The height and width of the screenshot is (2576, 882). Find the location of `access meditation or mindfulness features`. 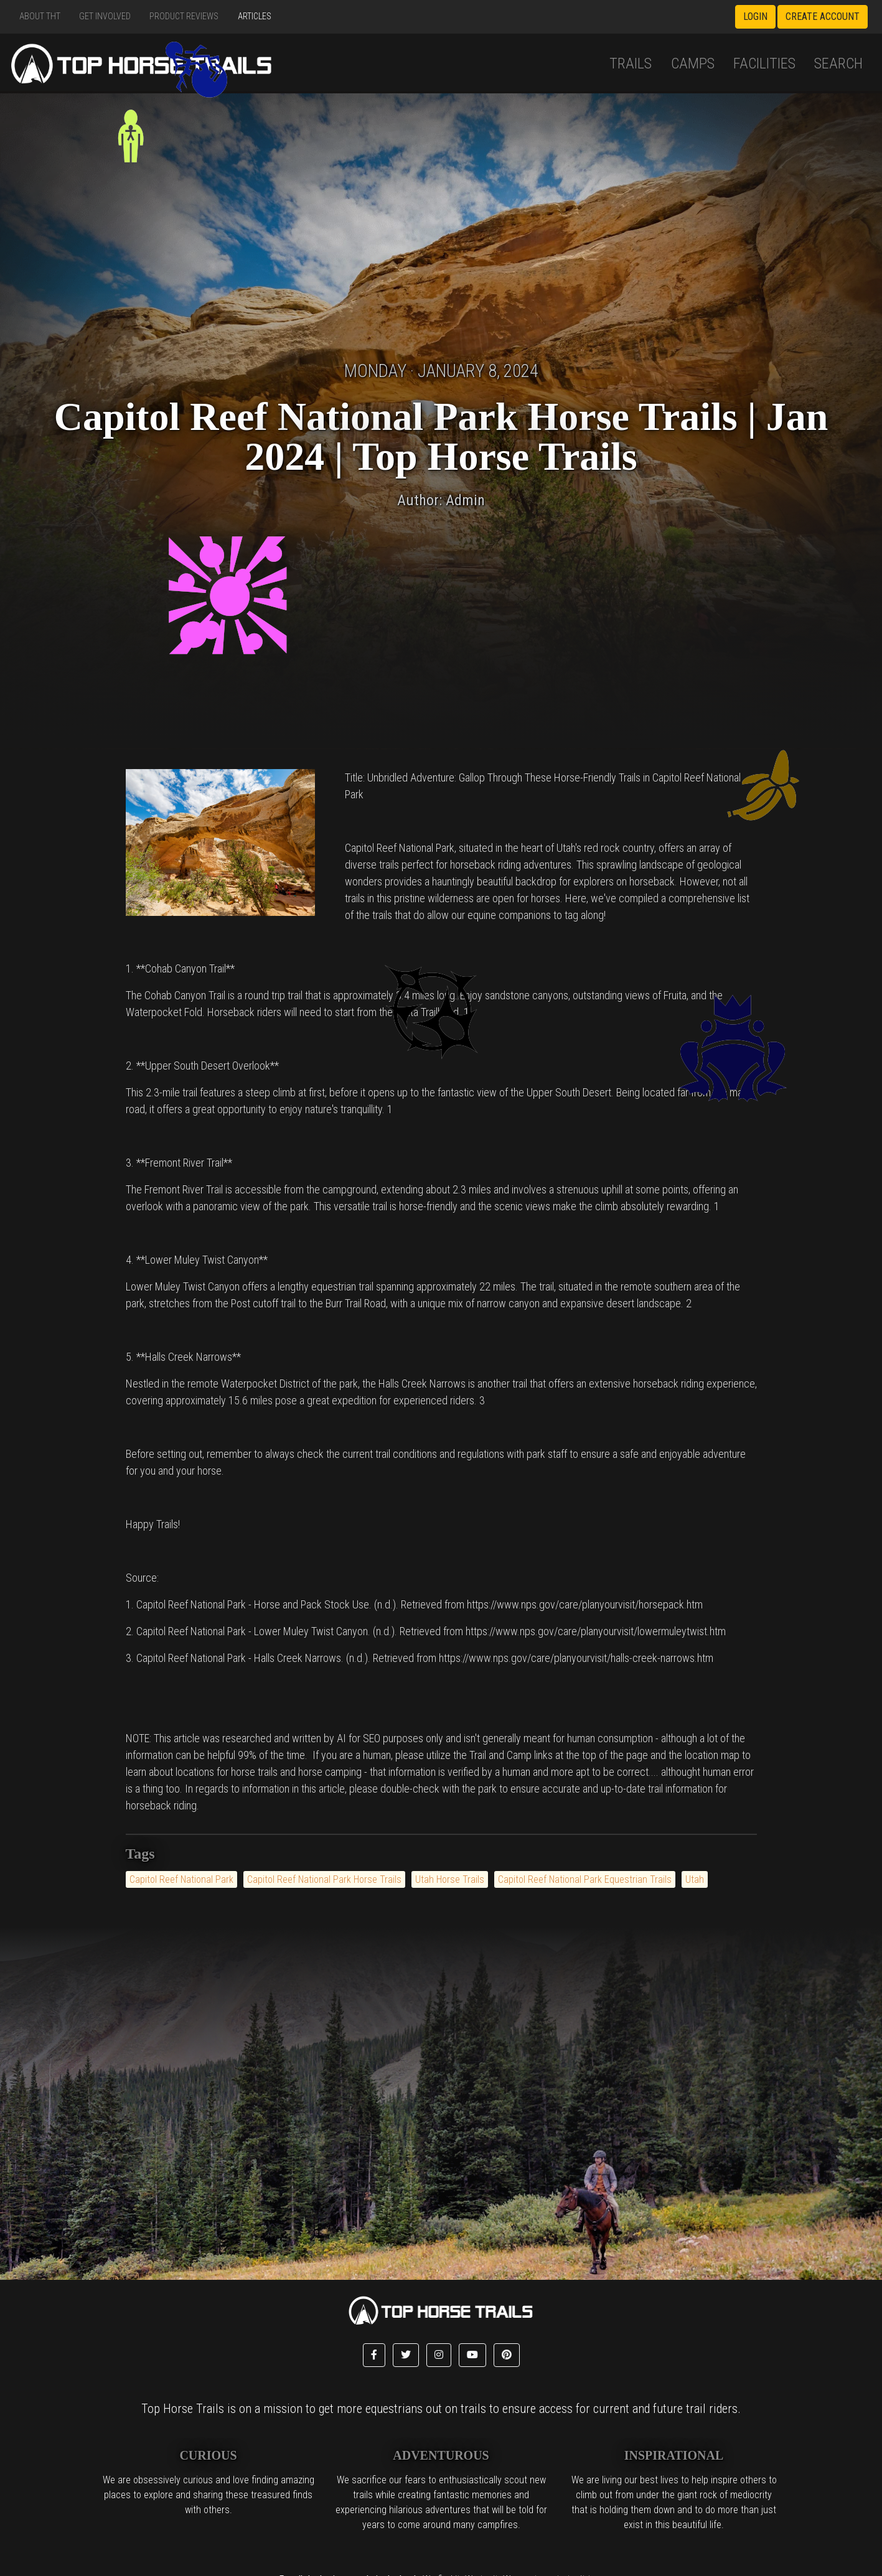

access meditation or mindfulness features is located at coordinates (130, 136).